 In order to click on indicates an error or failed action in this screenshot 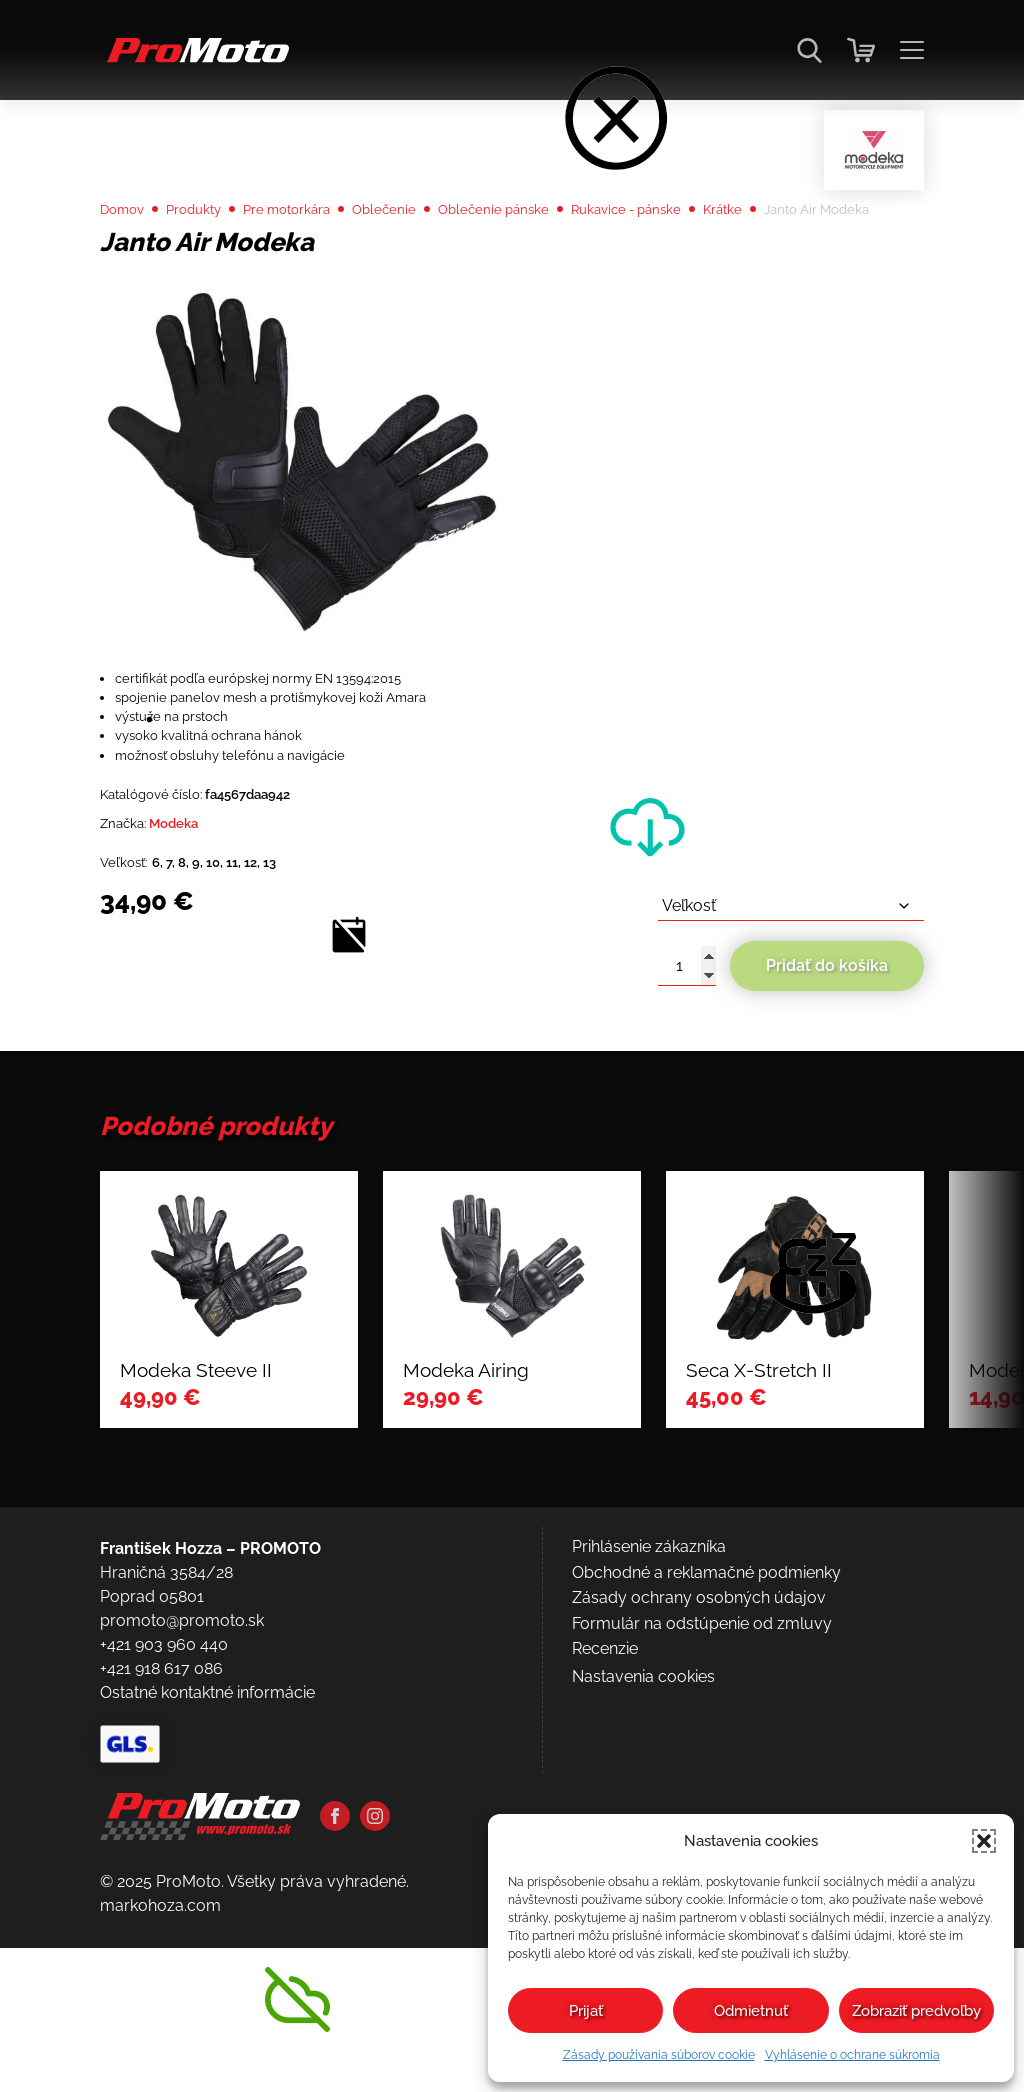, I will do `click(617, 118)`.